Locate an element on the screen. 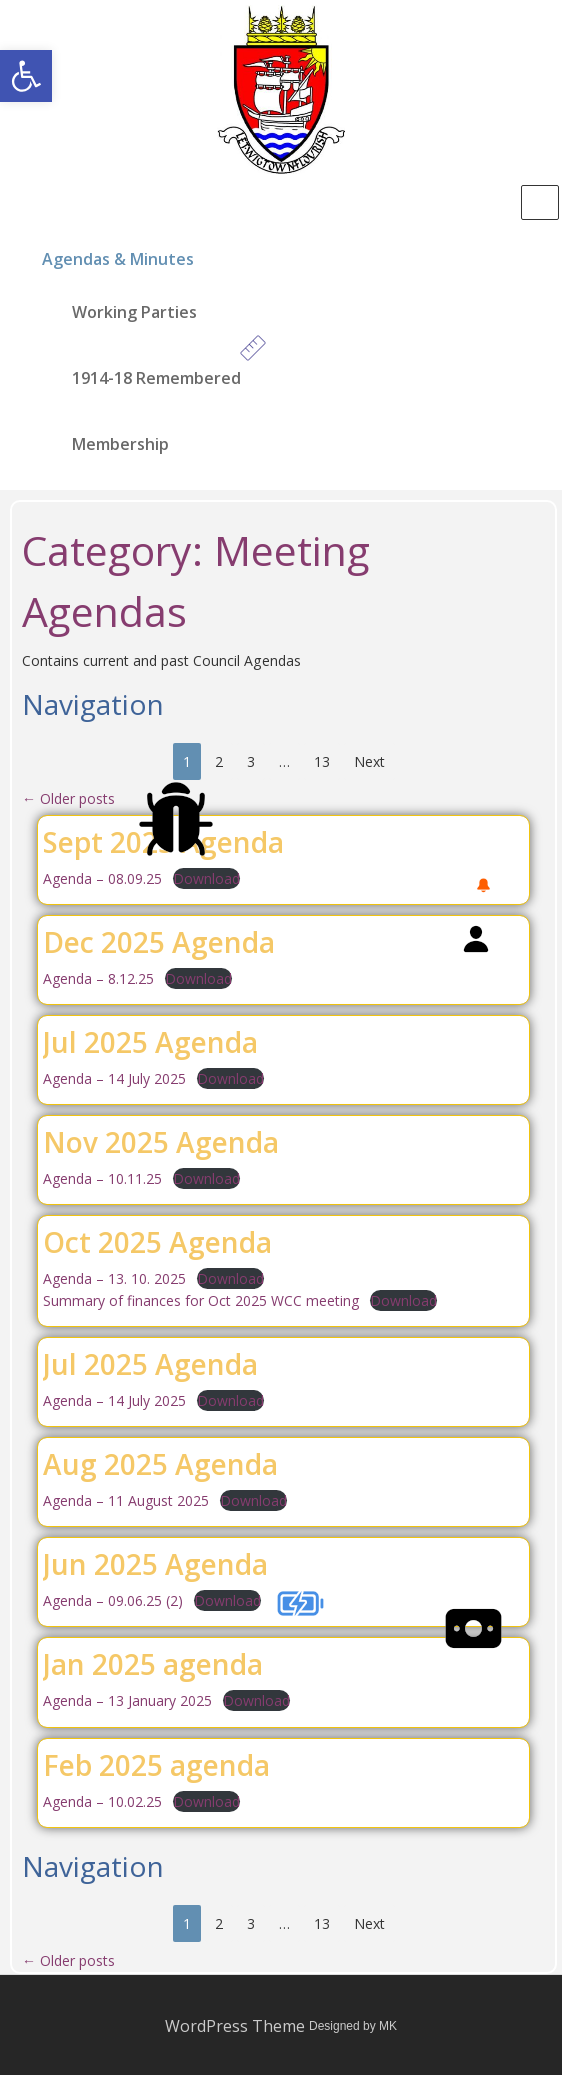 This screenshot has height=2075, width=562. view your profile is located at coordinates (476, 939).